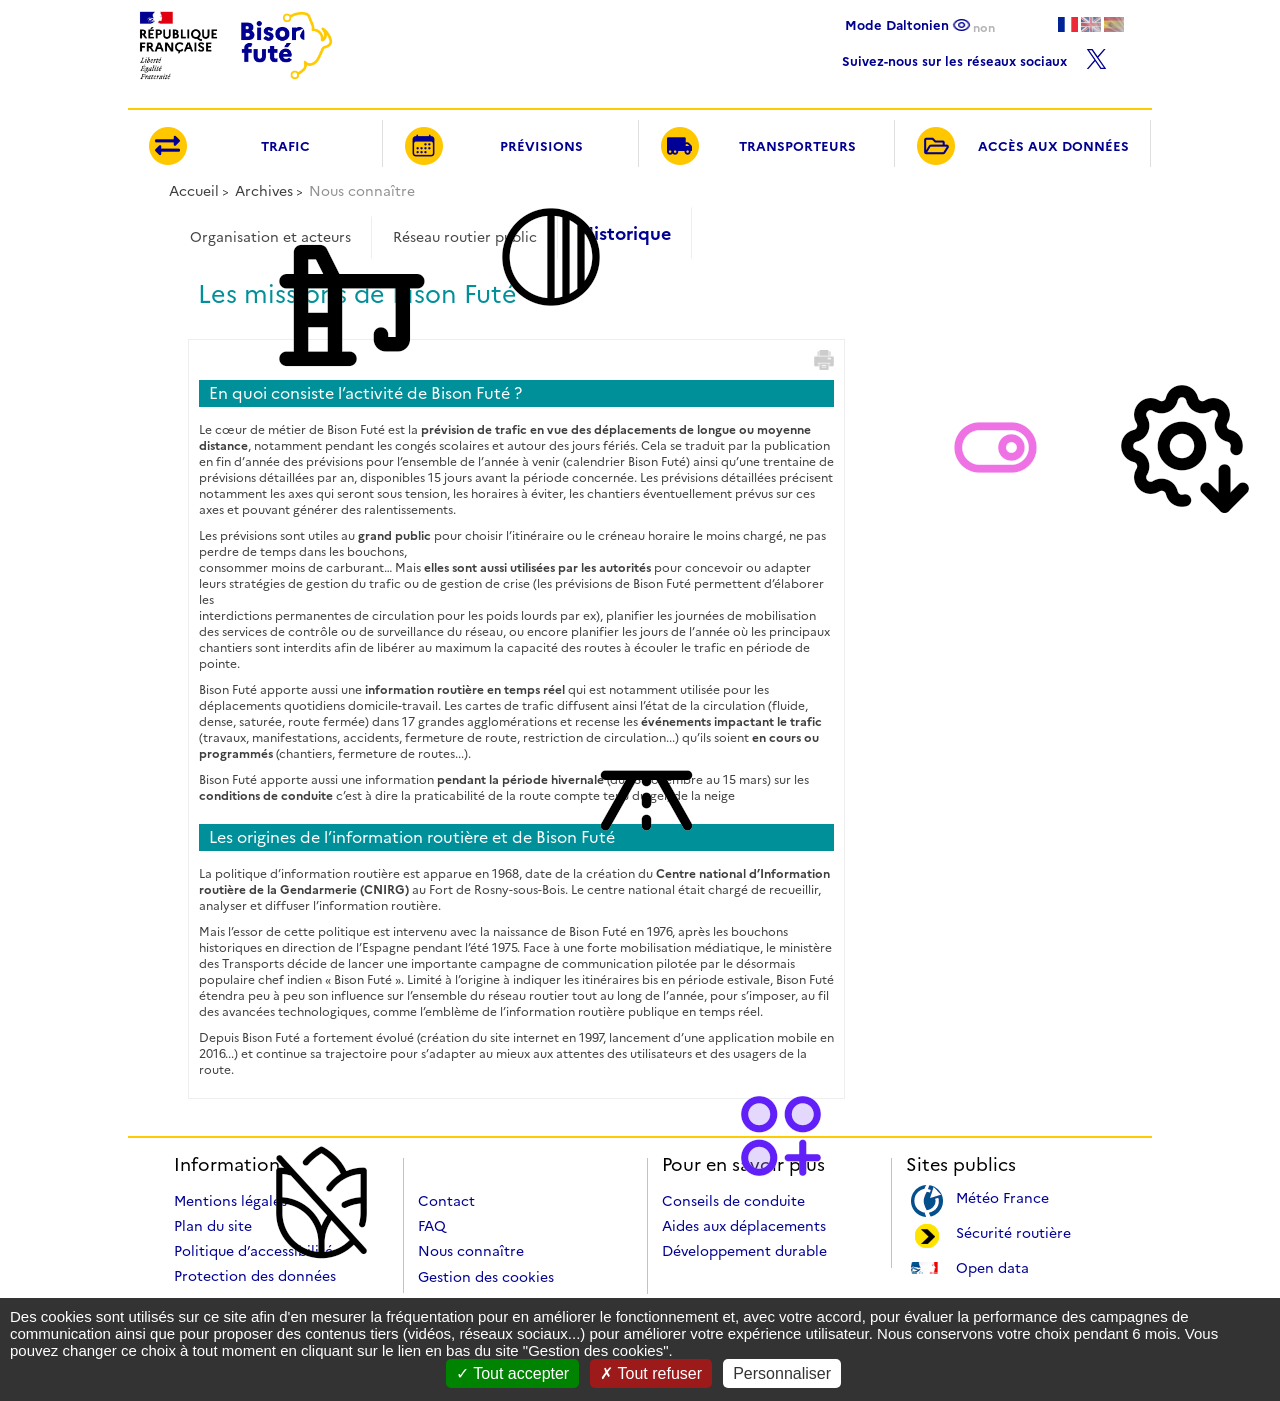 The height and width of the screenshot is (1401, 1280). What do you see at coordinates (1182, 446) in the screenshot?
I see `download or export settings` at bounding box center [1182, 446].